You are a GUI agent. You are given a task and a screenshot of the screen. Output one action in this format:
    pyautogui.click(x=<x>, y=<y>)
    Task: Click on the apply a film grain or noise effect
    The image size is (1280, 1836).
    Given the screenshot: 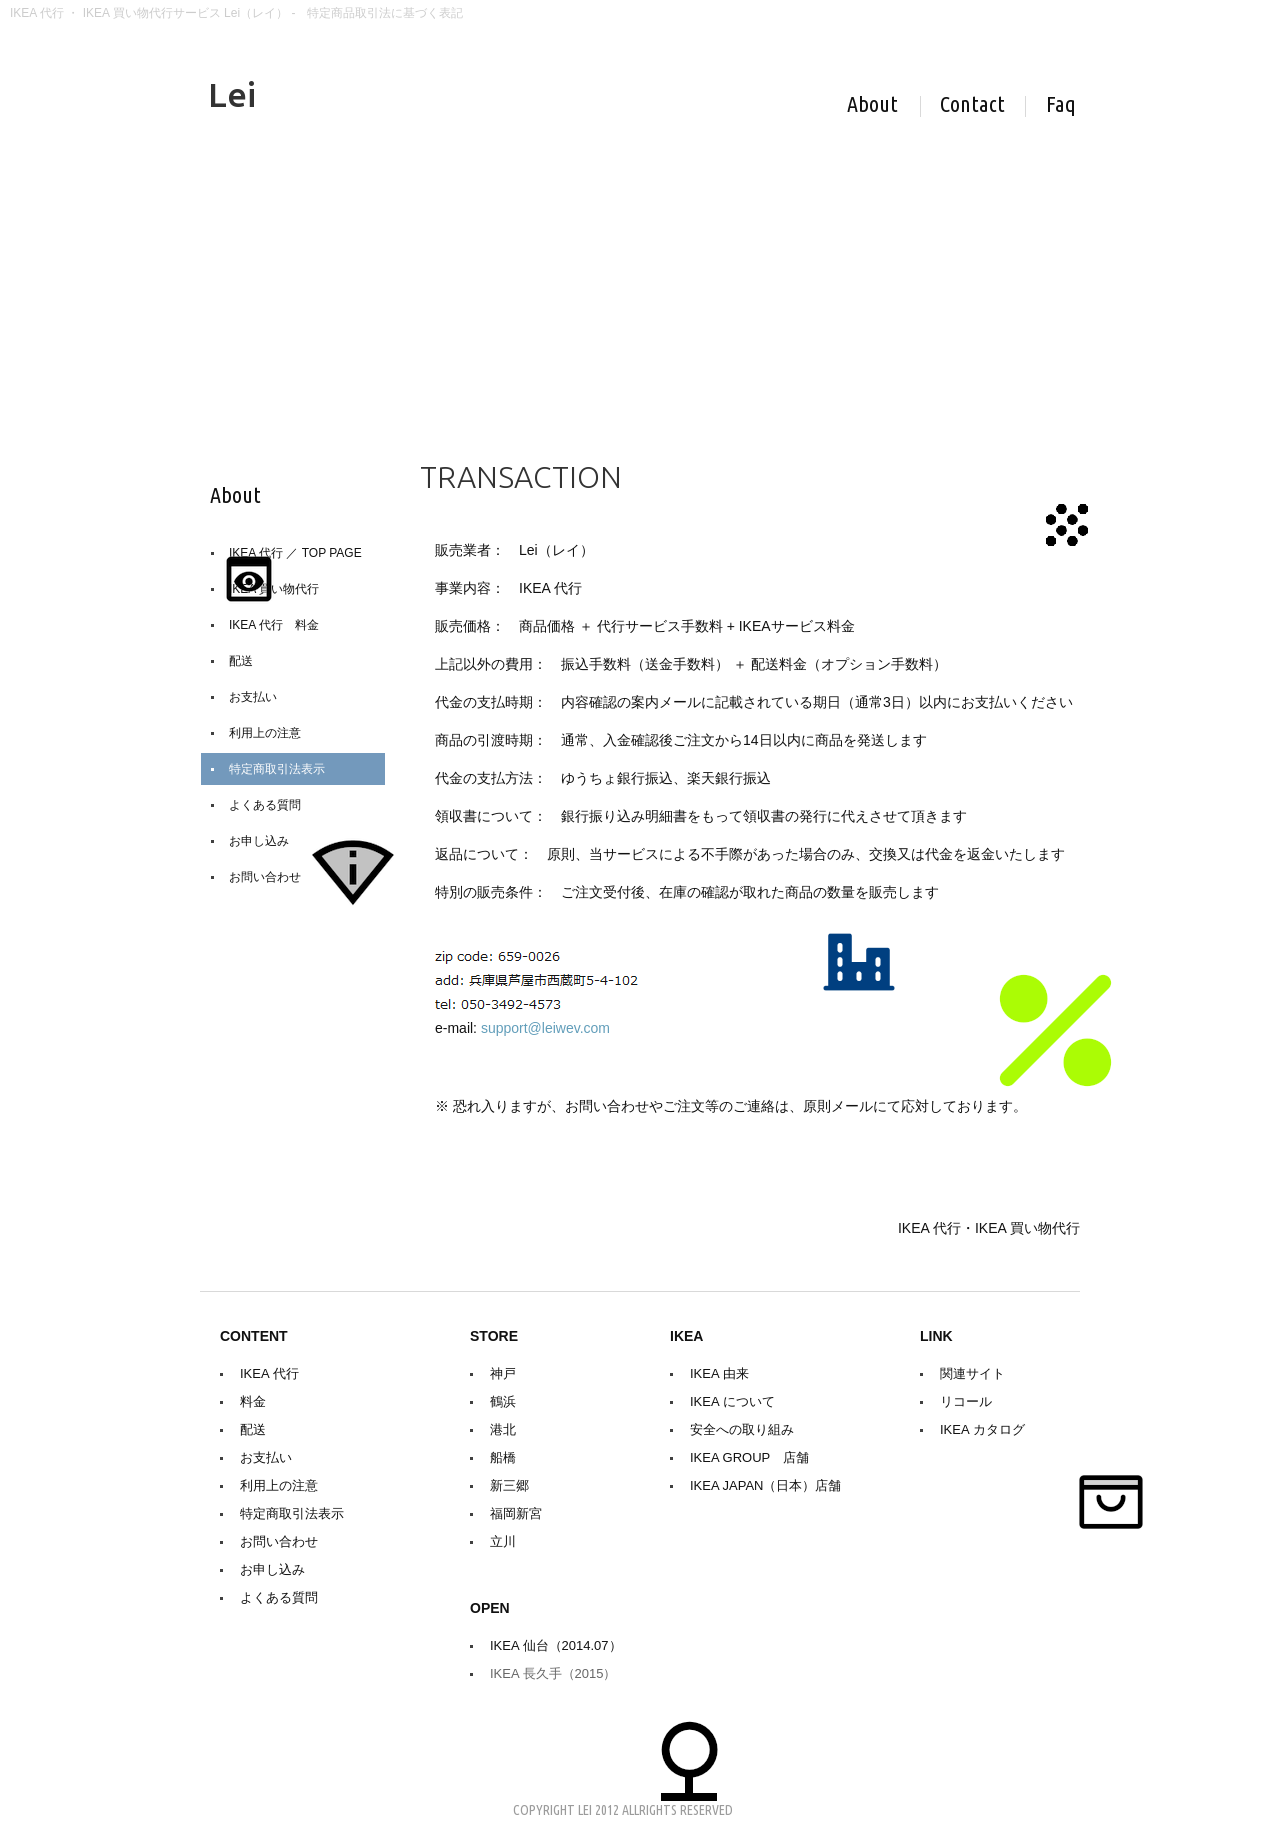 What is the action you would take?
    pyautogui.click(x=1067, y=525)
    